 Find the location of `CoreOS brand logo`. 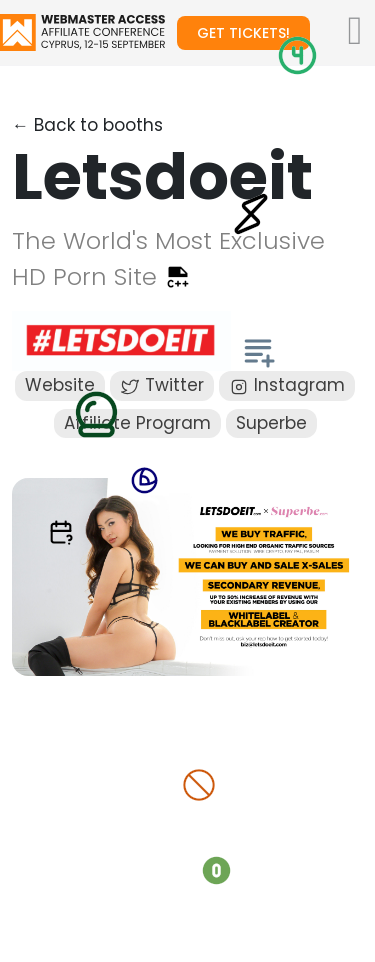

CoreOS brand logo is located at coordinates (144, 480).